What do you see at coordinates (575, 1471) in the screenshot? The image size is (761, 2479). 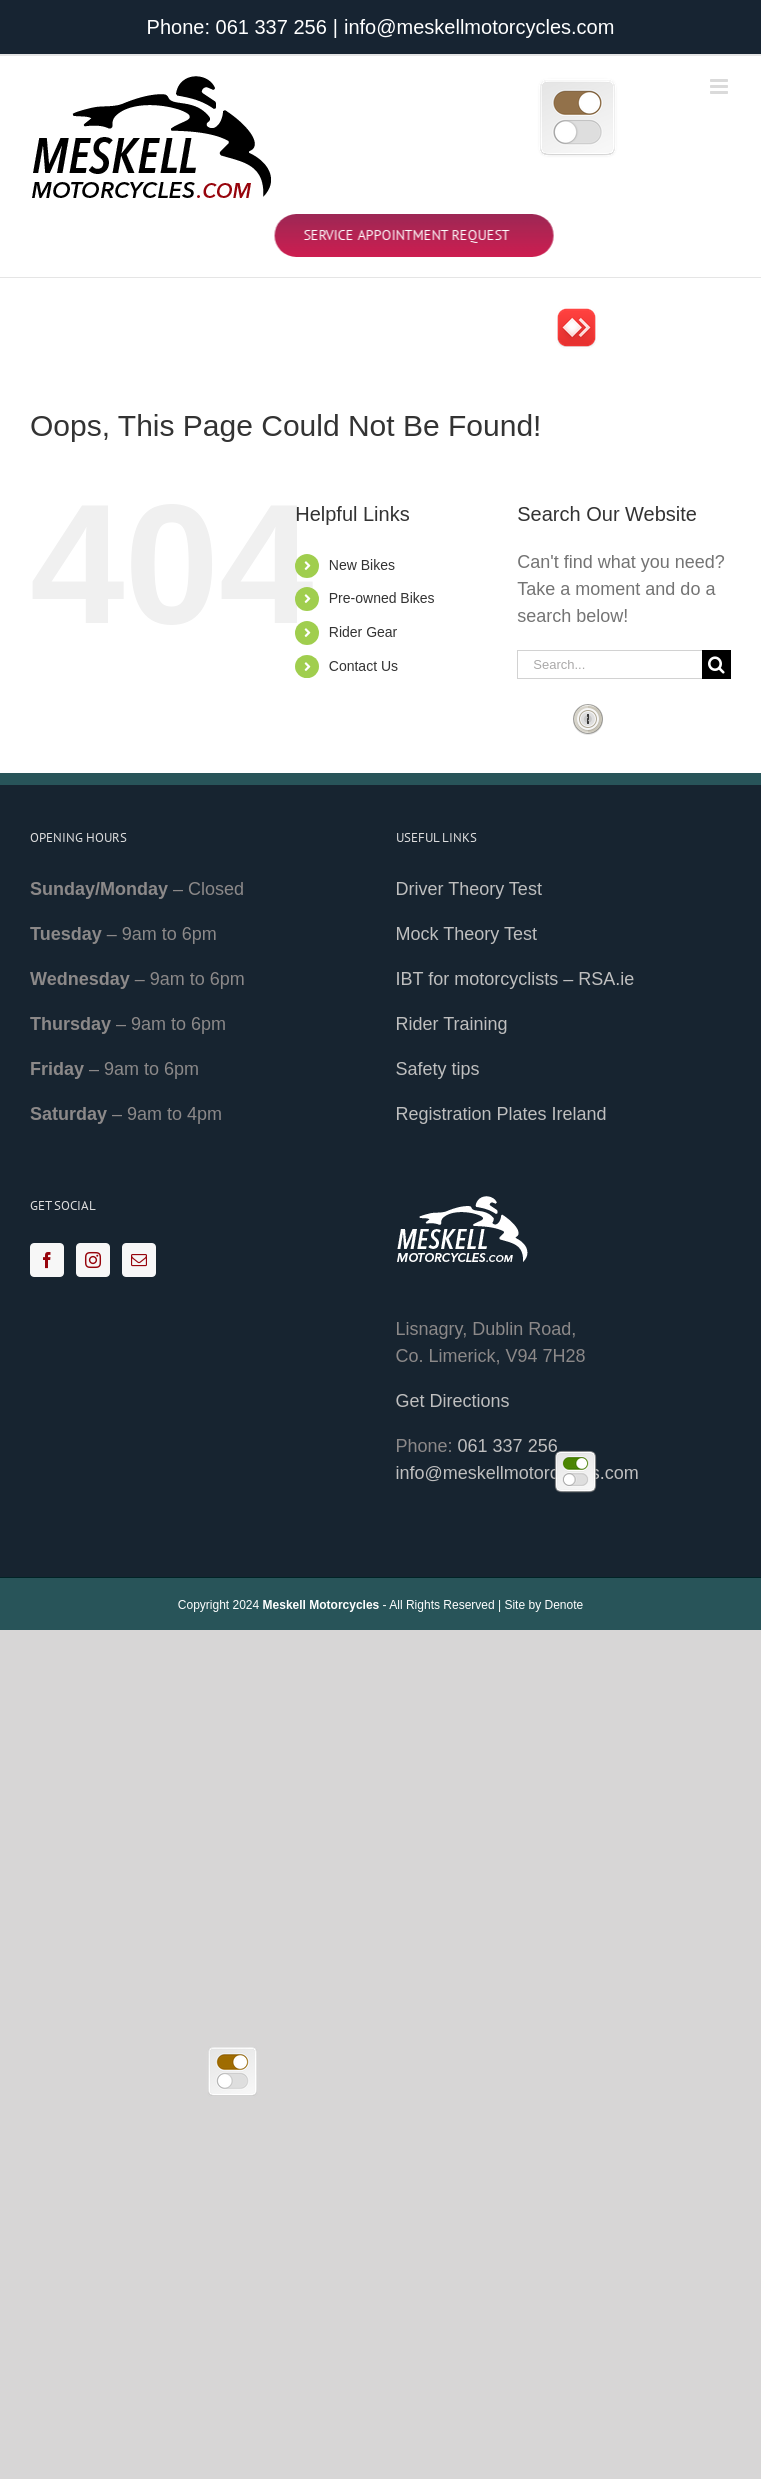 I see `open desktop preferences or settings` at bounding box center [575, 1471].